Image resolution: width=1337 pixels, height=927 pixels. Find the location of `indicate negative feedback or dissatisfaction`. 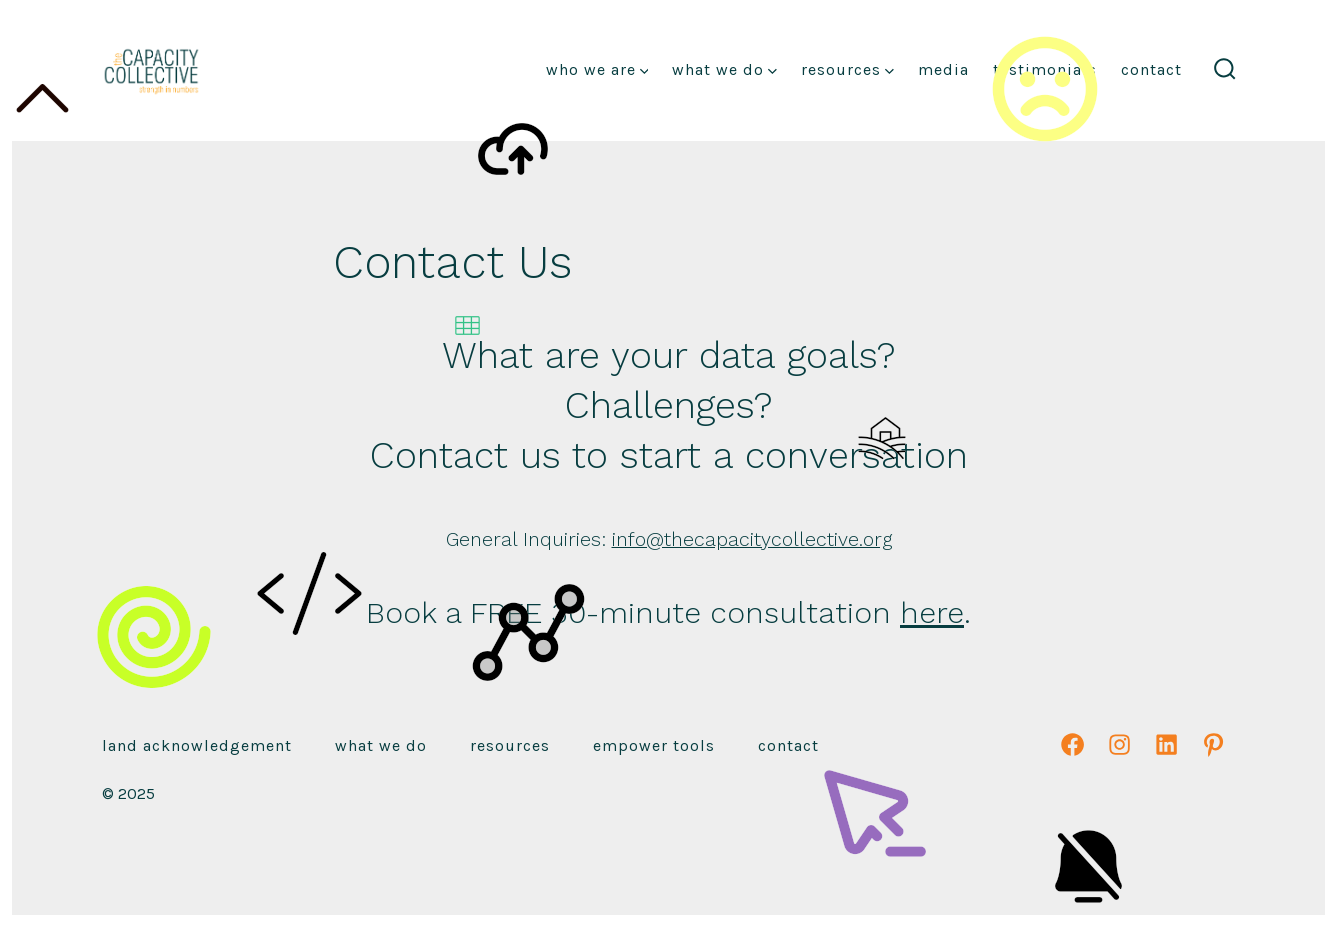

indicate negative feedback or dissatisfaction is located at coordinates (1045, 89).